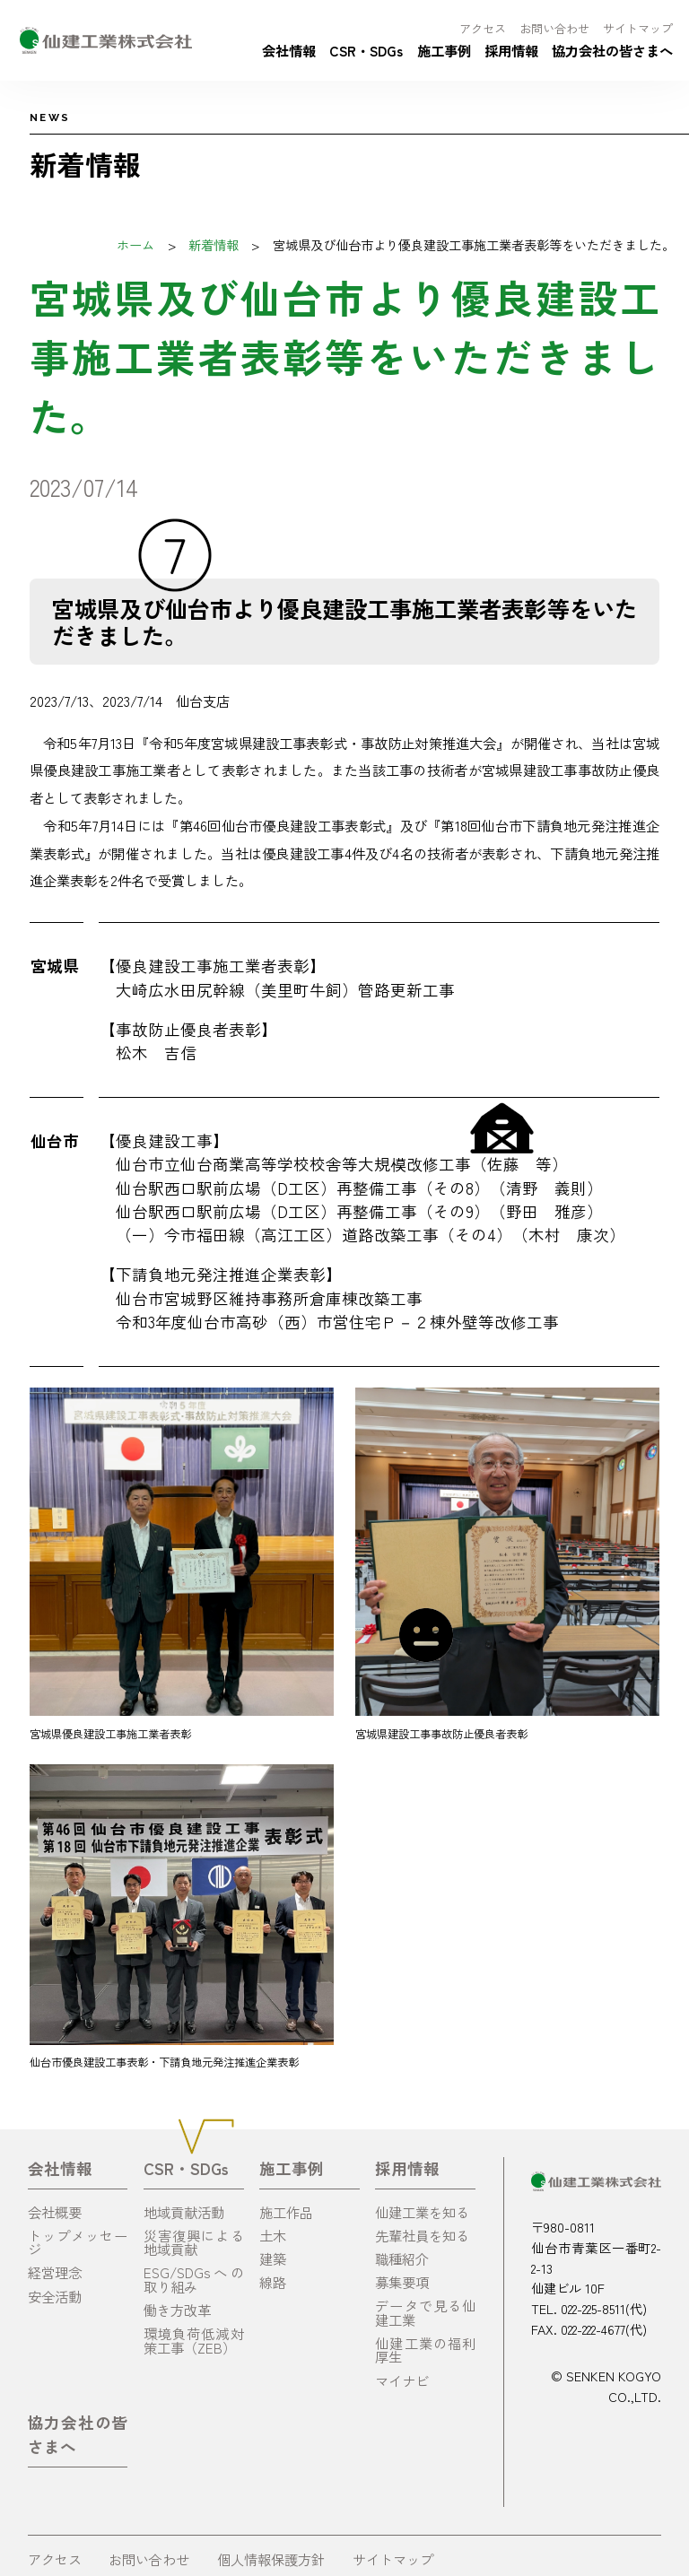  I want to click on access farm or agricultural settings, so click(501, 1132).